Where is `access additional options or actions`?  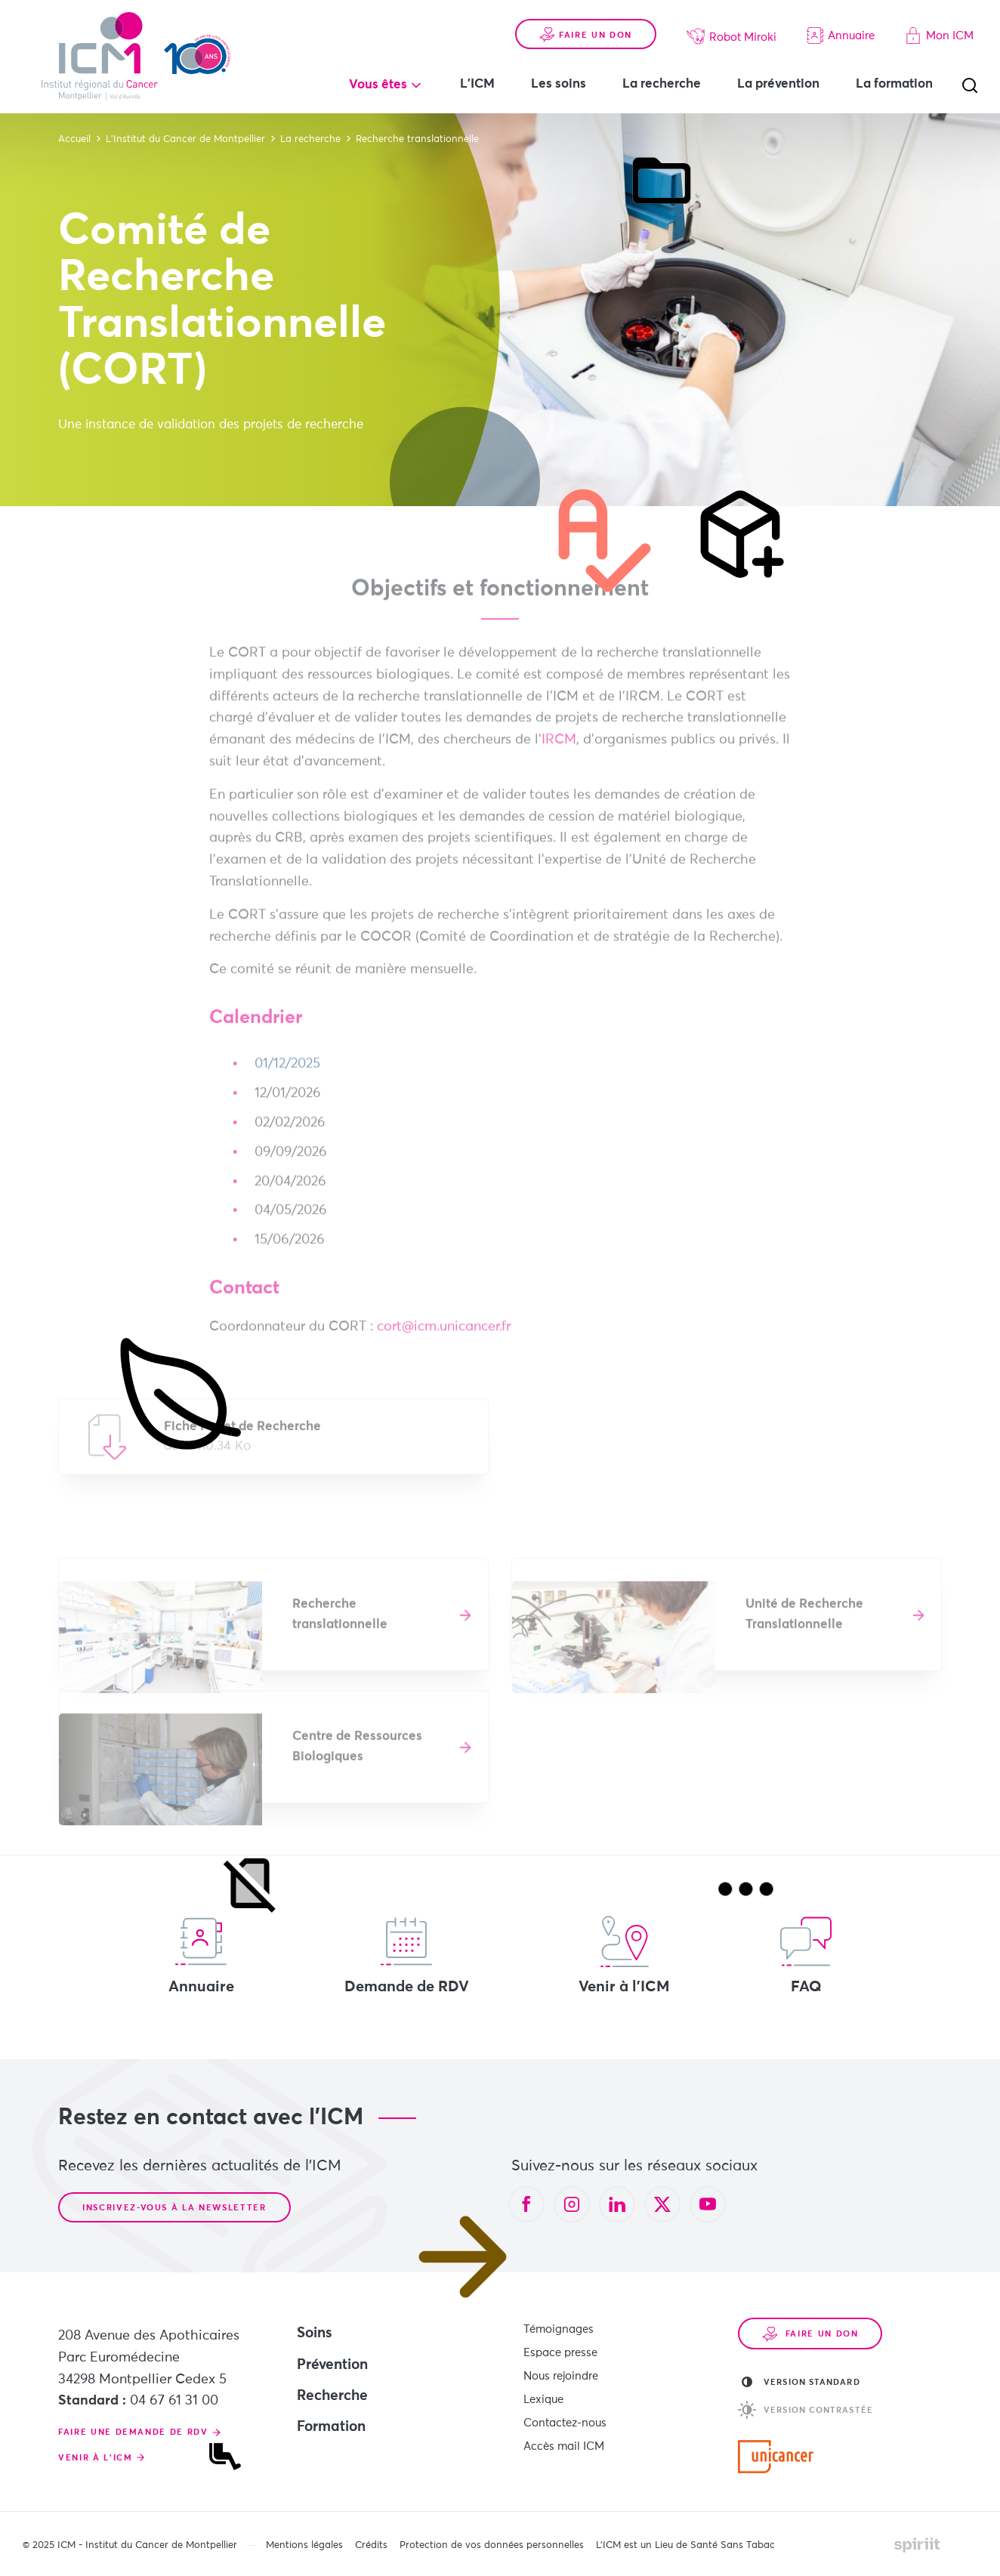 access additional options or actions is located at coordinates (745, 1889).